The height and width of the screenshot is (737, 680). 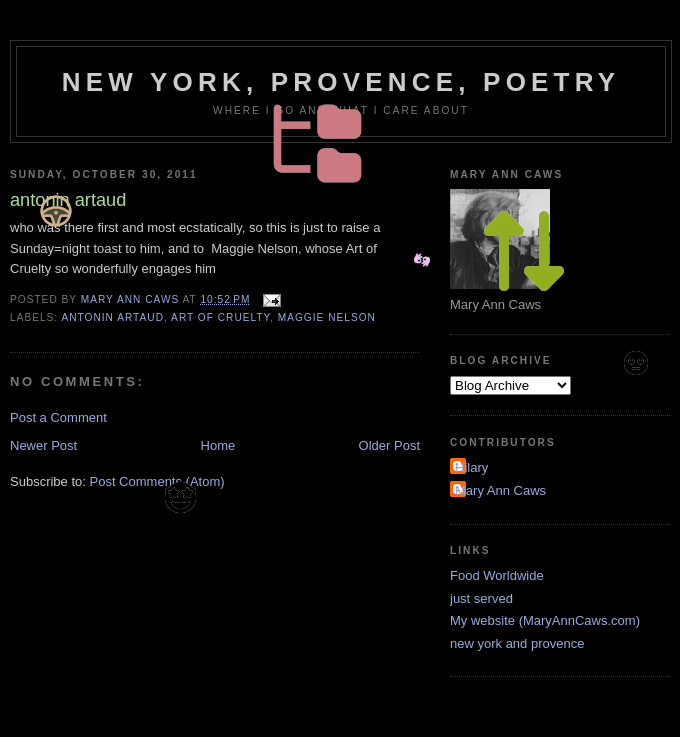 What do you see at coordinates (56, 211) in the screenshot?
I see `access driving or navigation mode` at bounding box center [56, 211].